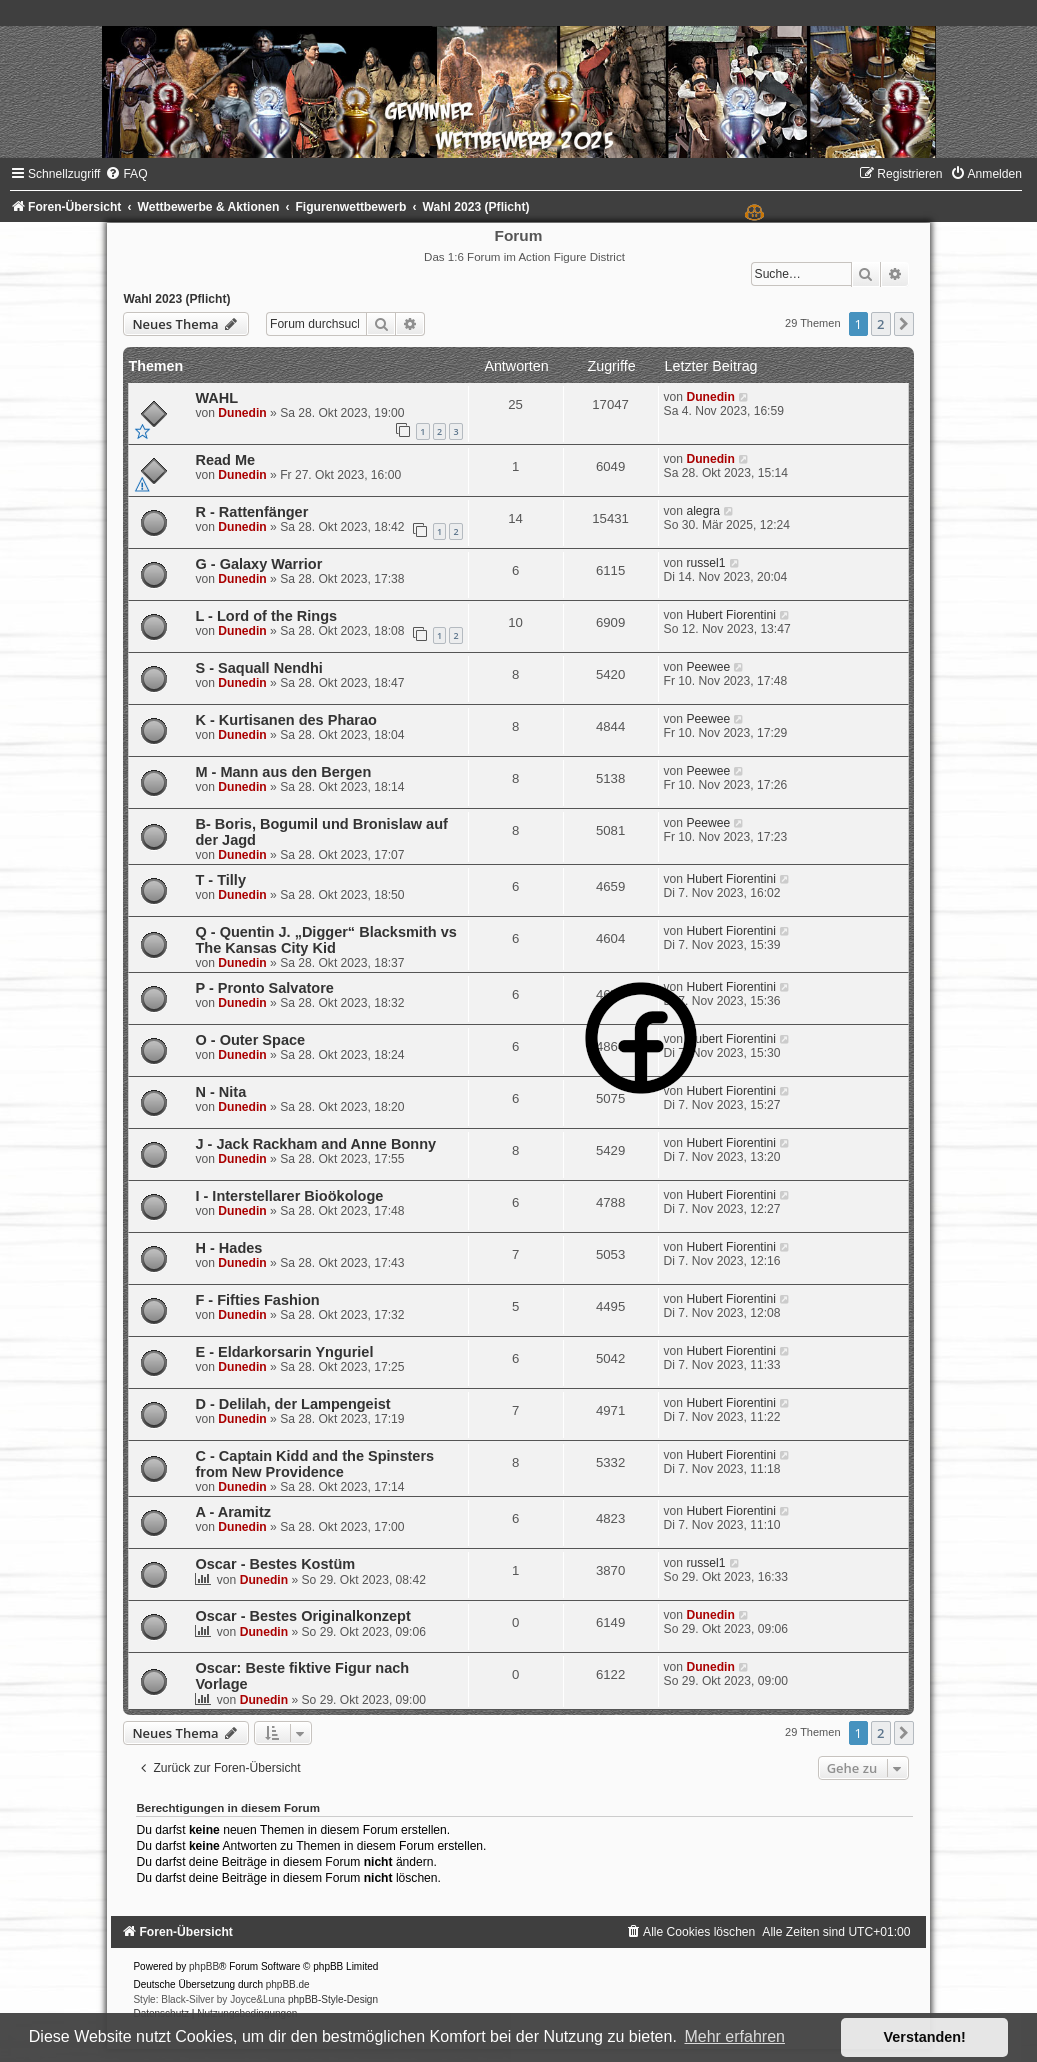  What do you see at coordinates (754, 212) in the screenshot?
I see `access github copilot ai assistant` at bounding box center [754, 212].